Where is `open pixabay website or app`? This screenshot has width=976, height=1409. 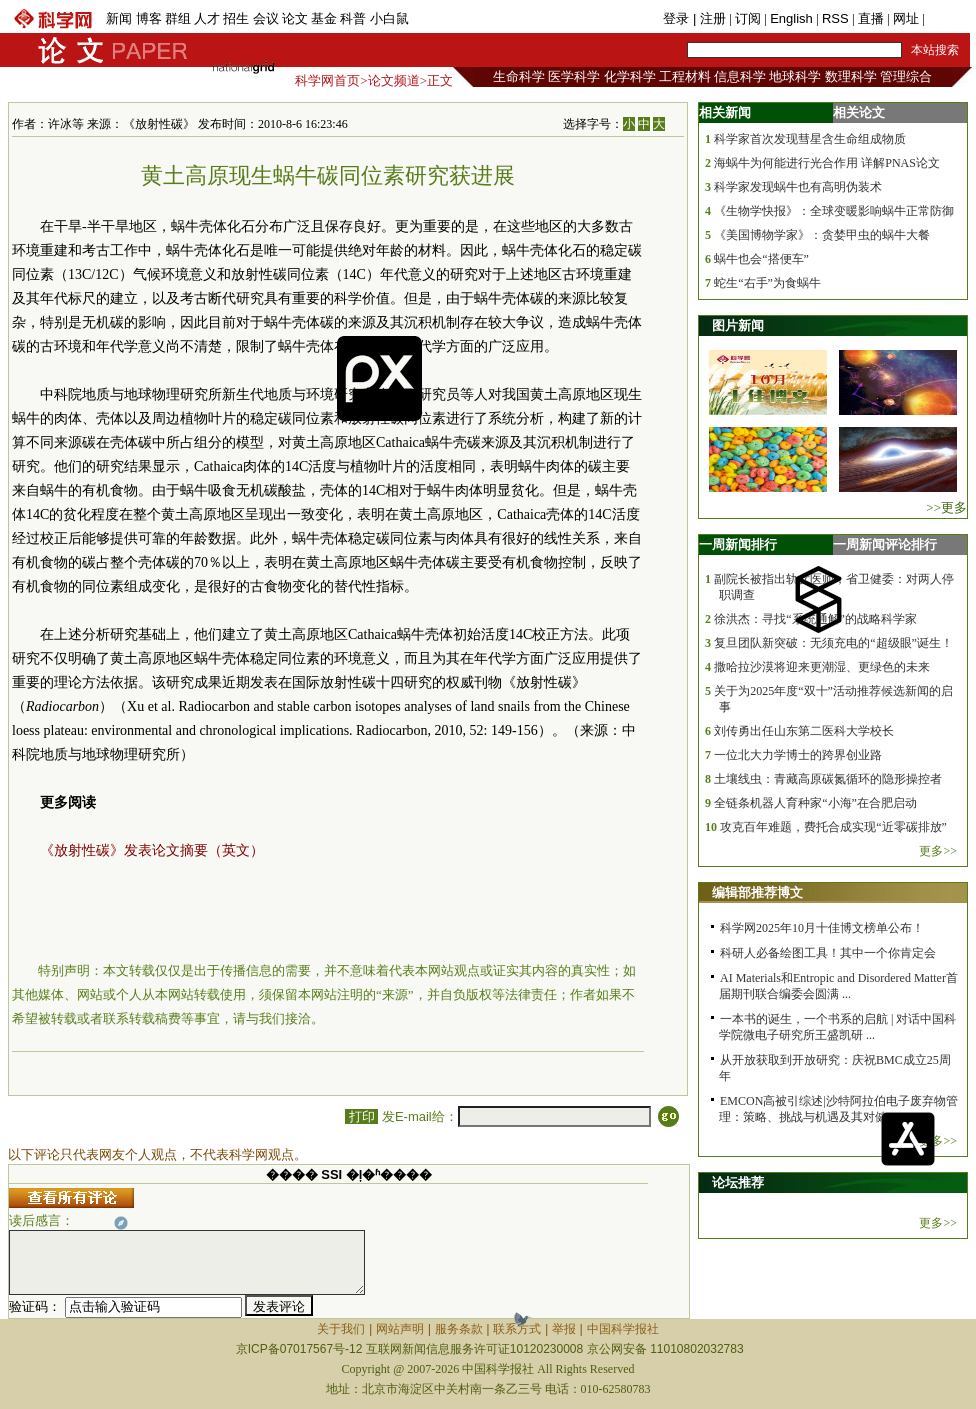
open pixabay website or app is located at coordinates (379, 378).